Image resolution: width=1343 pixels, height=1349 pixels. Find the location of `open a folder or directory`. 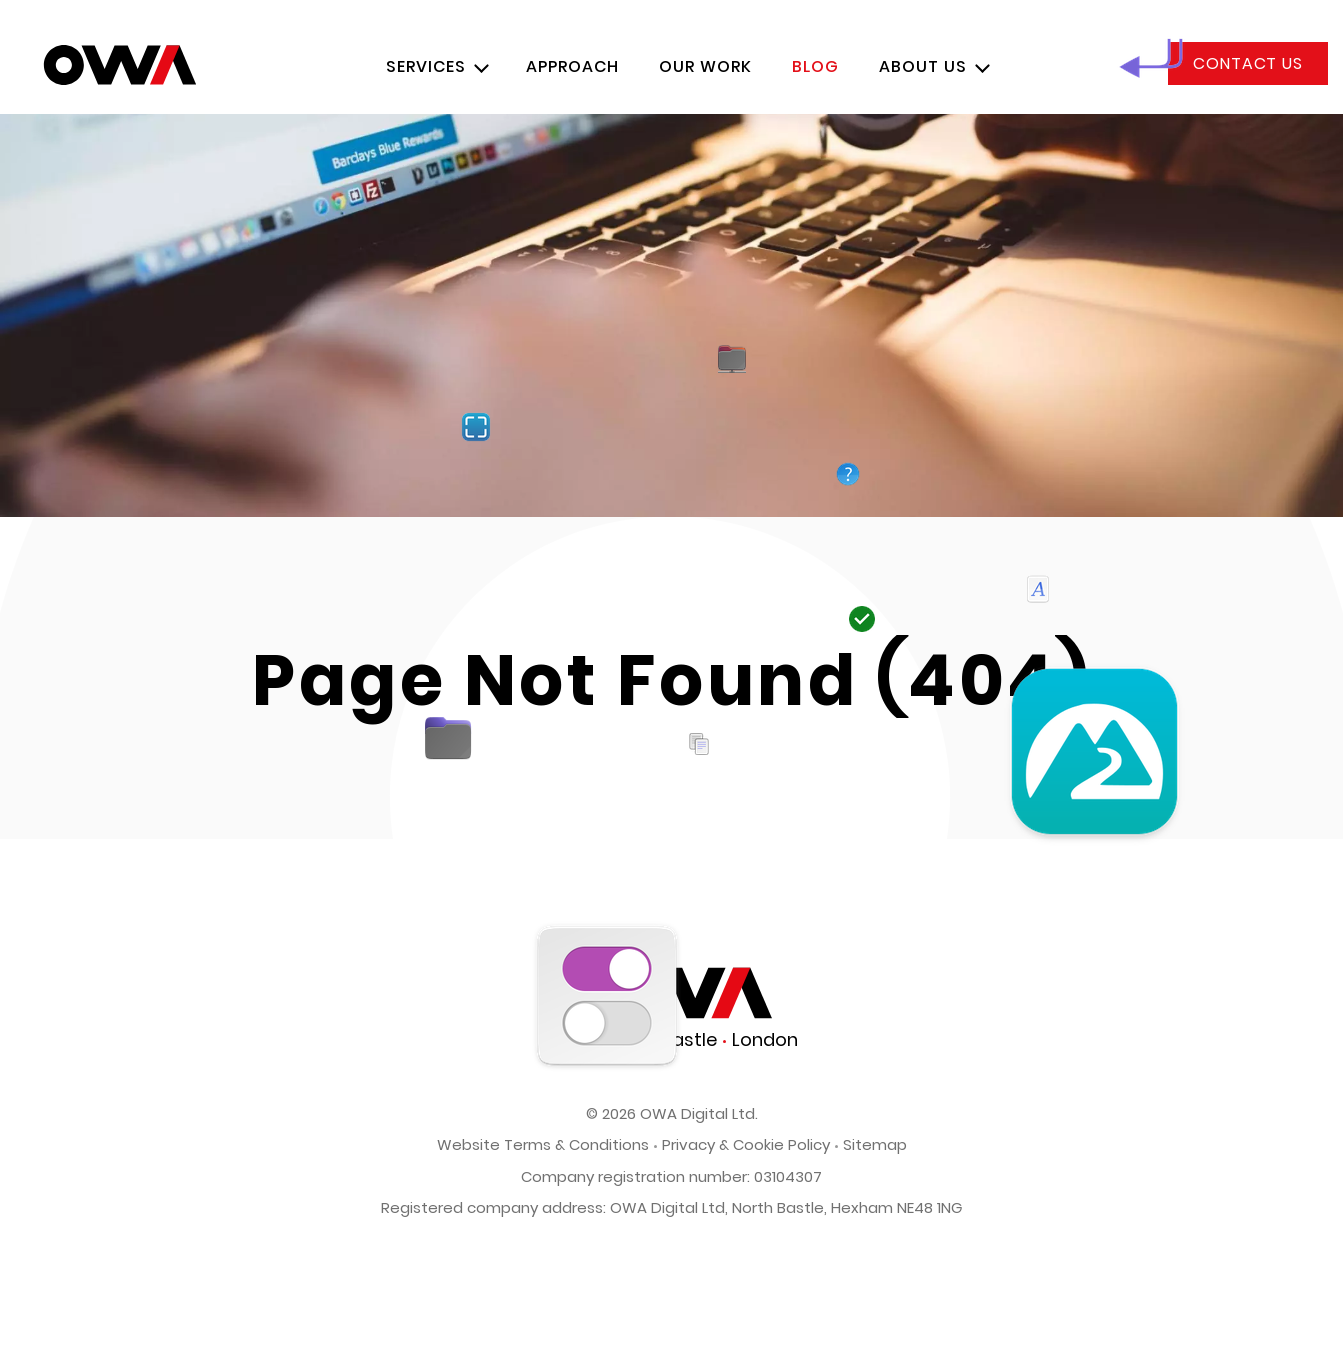

open a folder or directory is located at coordinates (448, 738).